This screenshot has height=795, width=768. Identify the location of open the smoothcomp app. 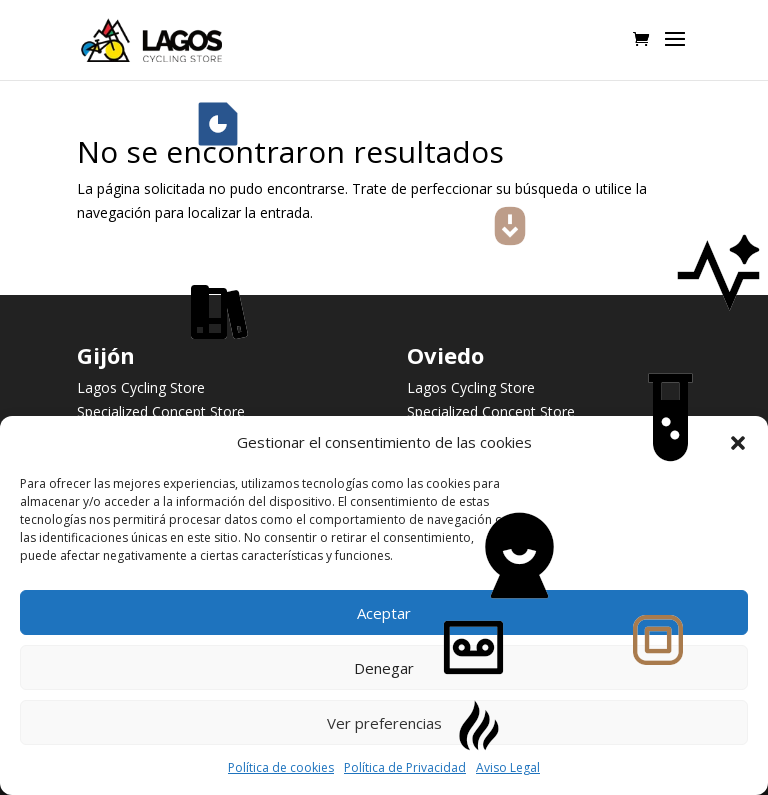
(658, 640).